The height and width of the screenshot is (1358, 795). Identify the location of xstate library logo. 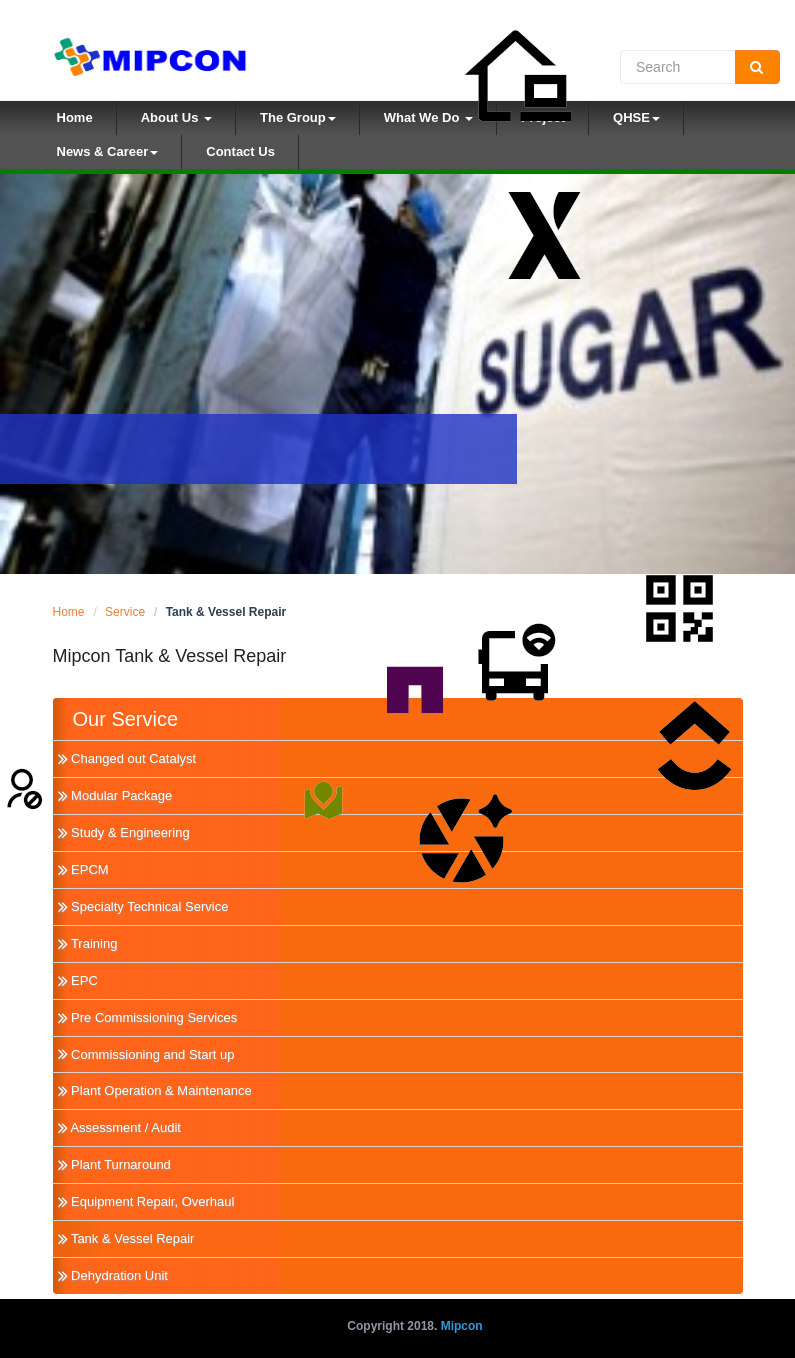
(544, 235).